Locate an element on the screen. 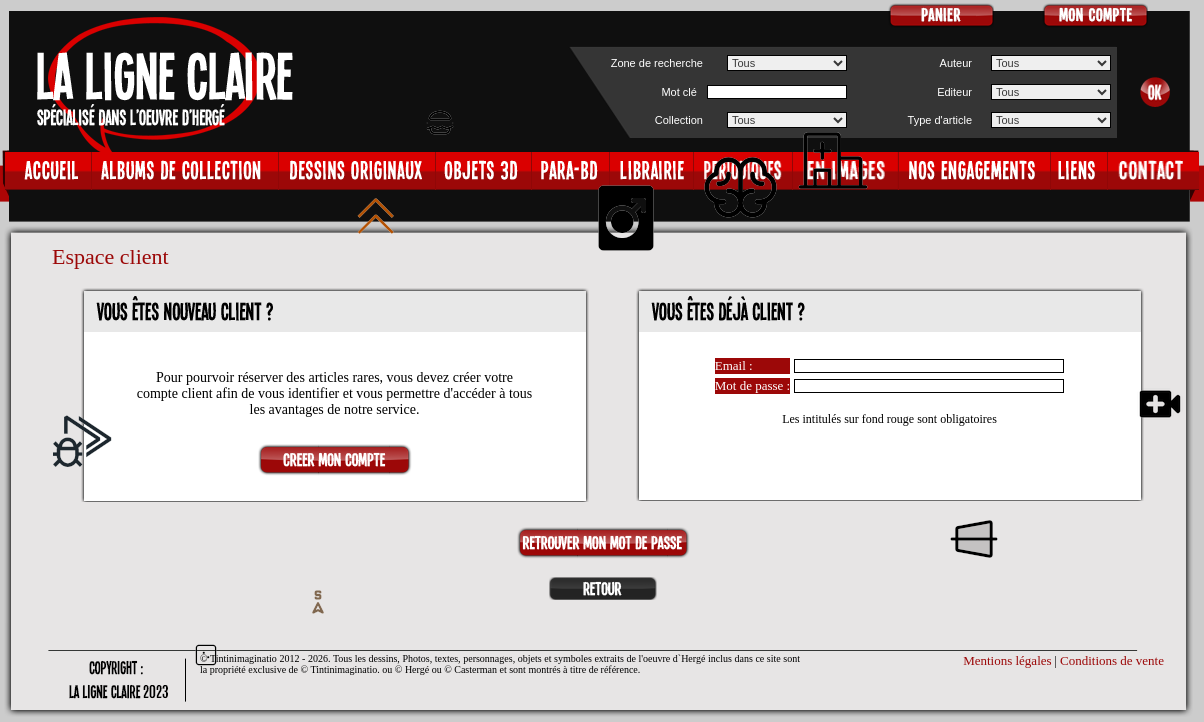  indicates male gender selection is located at coordinates (626, 218).